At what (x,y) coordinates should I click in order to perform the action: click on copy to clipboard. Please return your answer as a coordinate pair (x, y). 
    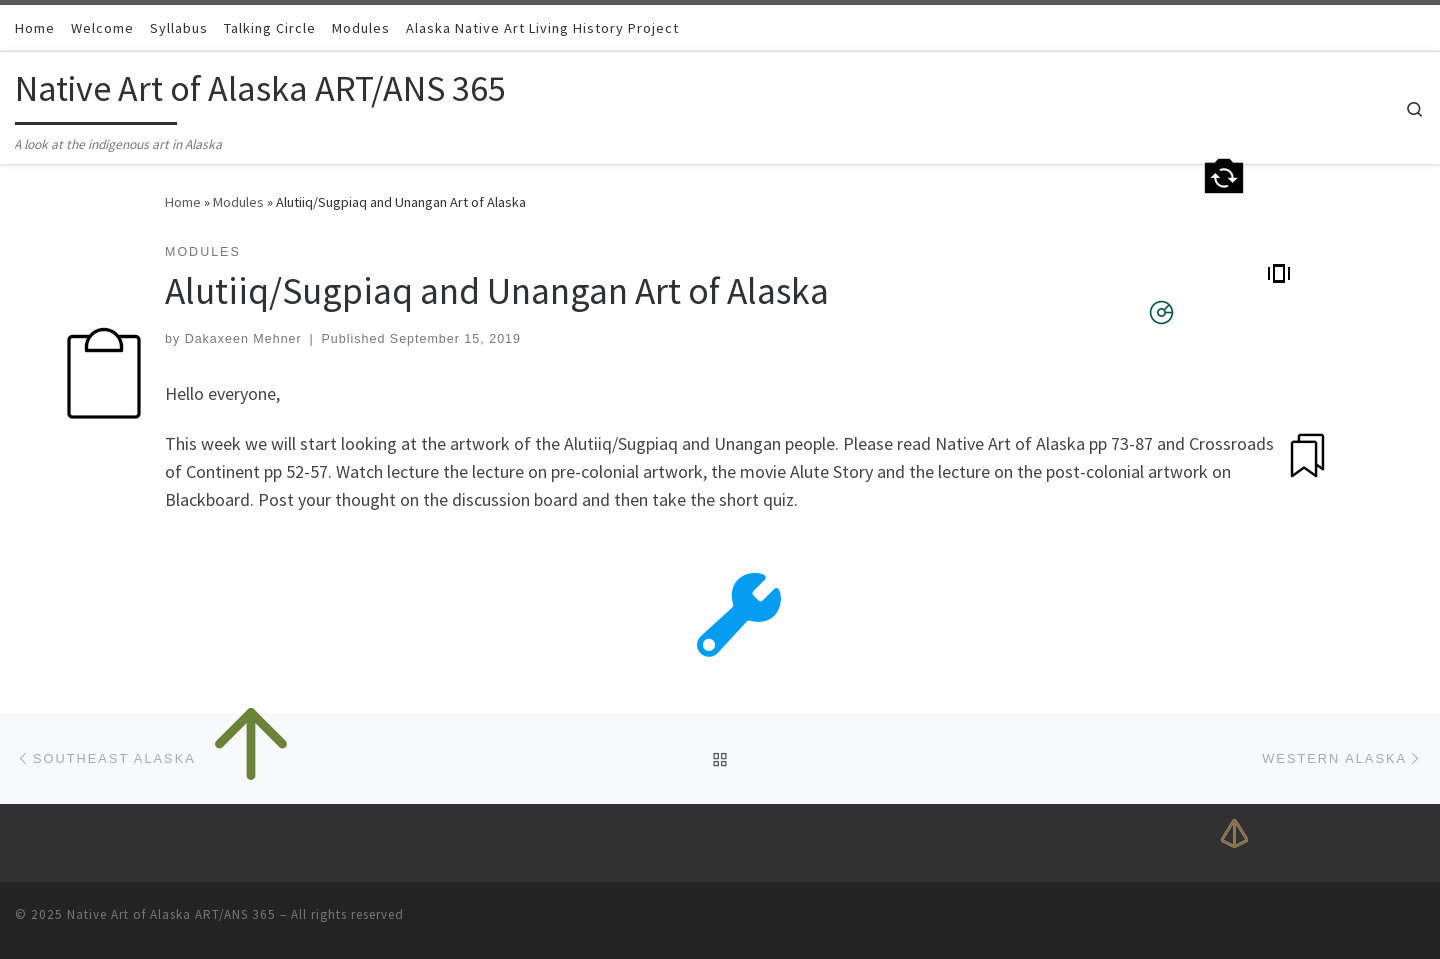
    Looking at the image, I should click on (104, 375).